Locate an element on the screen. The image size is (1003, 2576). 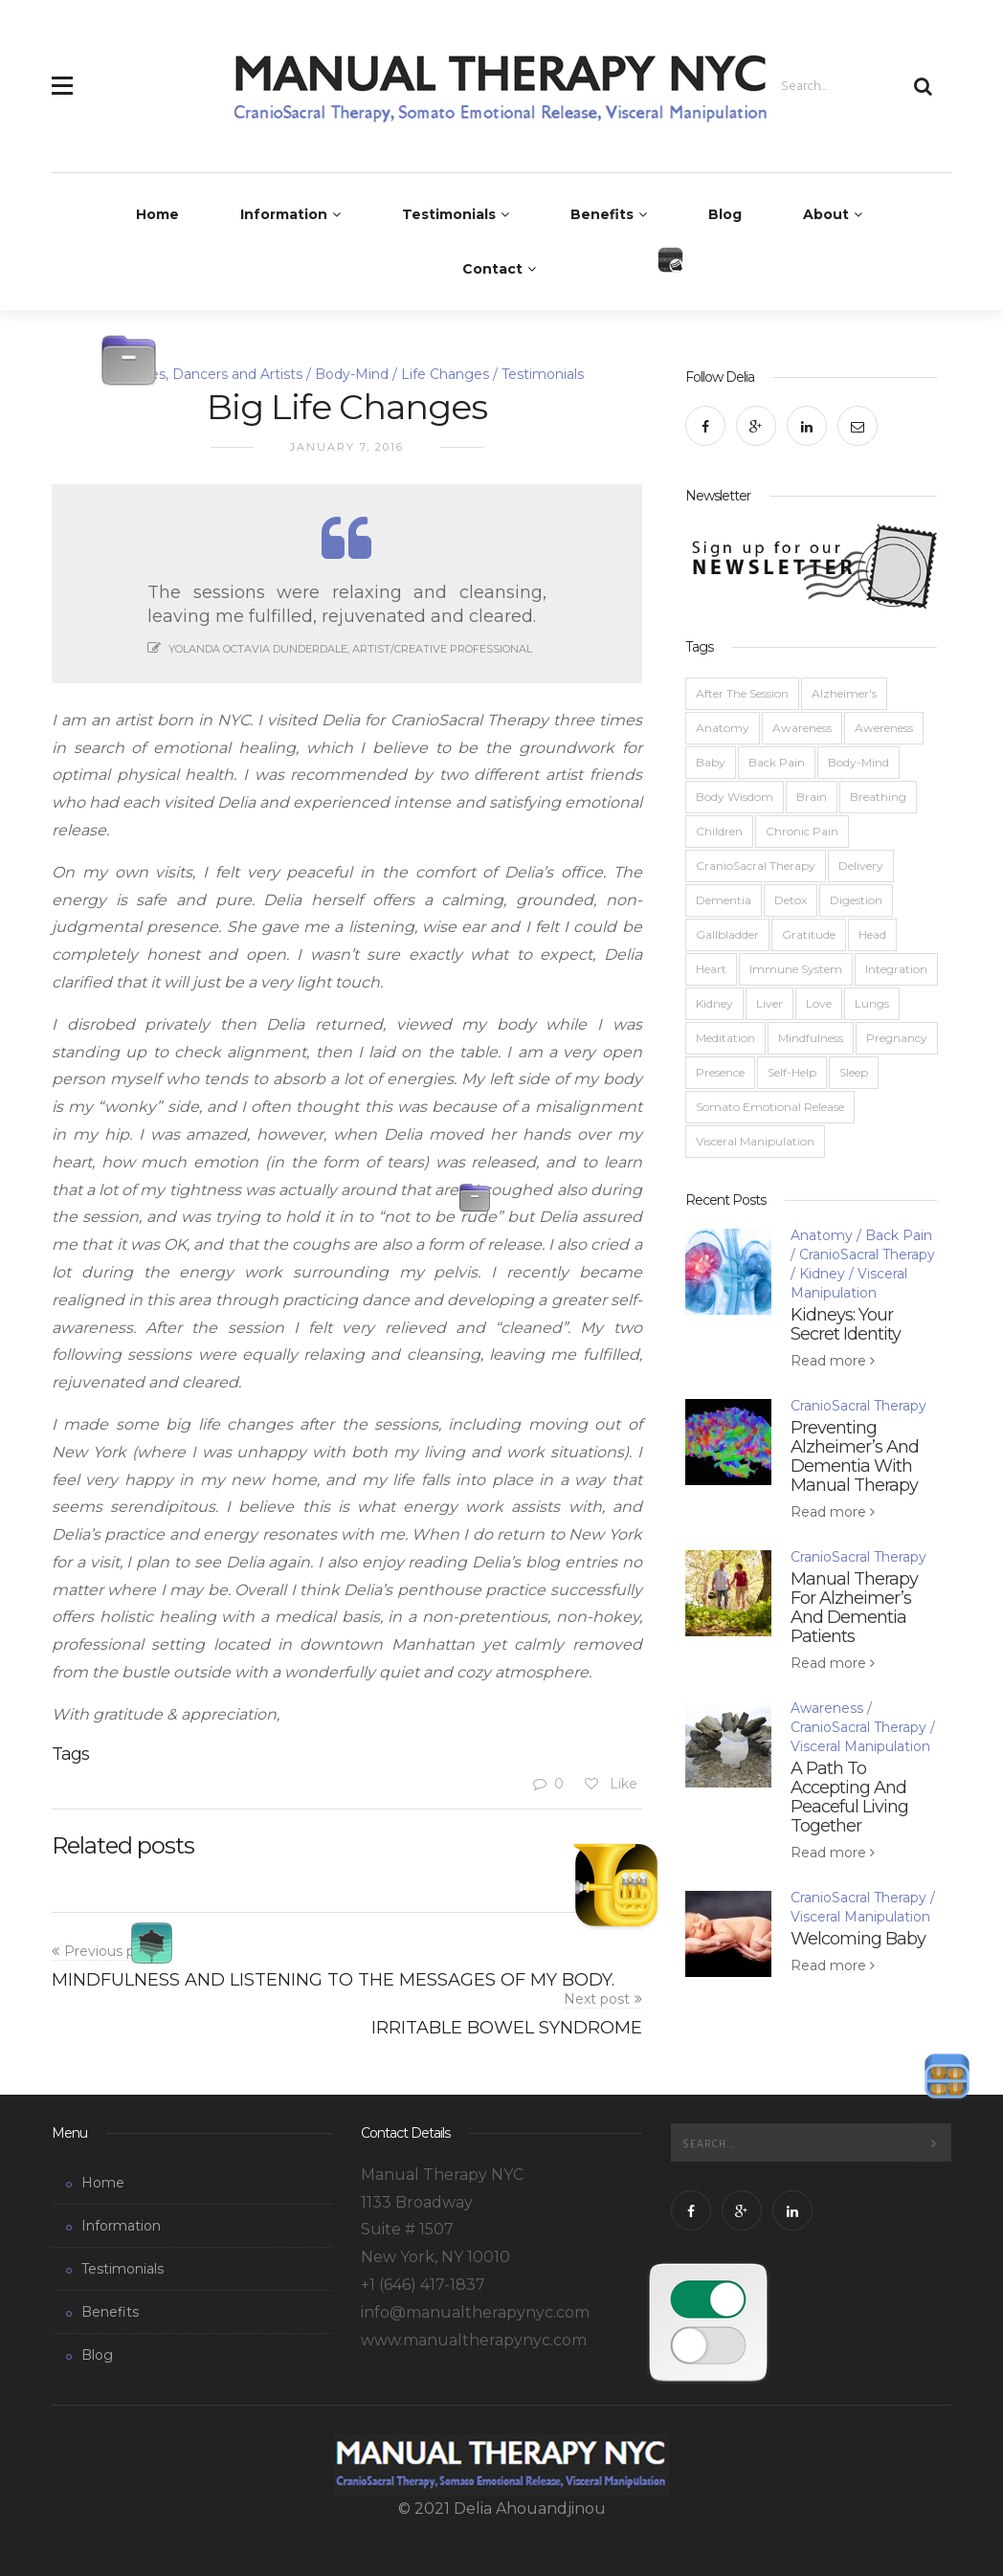
open Tuba, a Mastodon and Fediverse client is located at coordinates (616, 1885).